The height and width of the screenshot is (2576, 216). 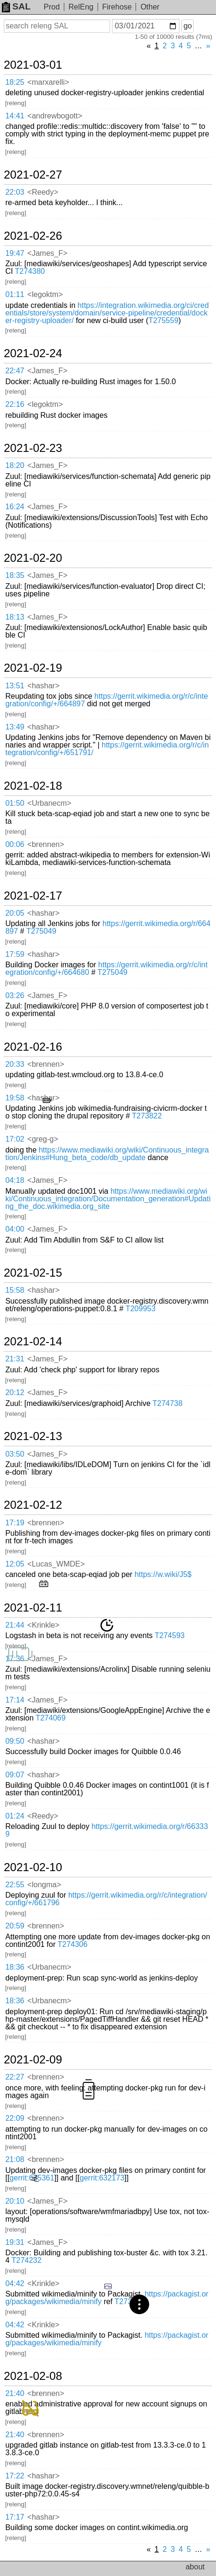 What do you see at coordinates (107, 1625) in the screenshot?
I see `view remaining time or countdown timer` at bounding box center [107, 1625].